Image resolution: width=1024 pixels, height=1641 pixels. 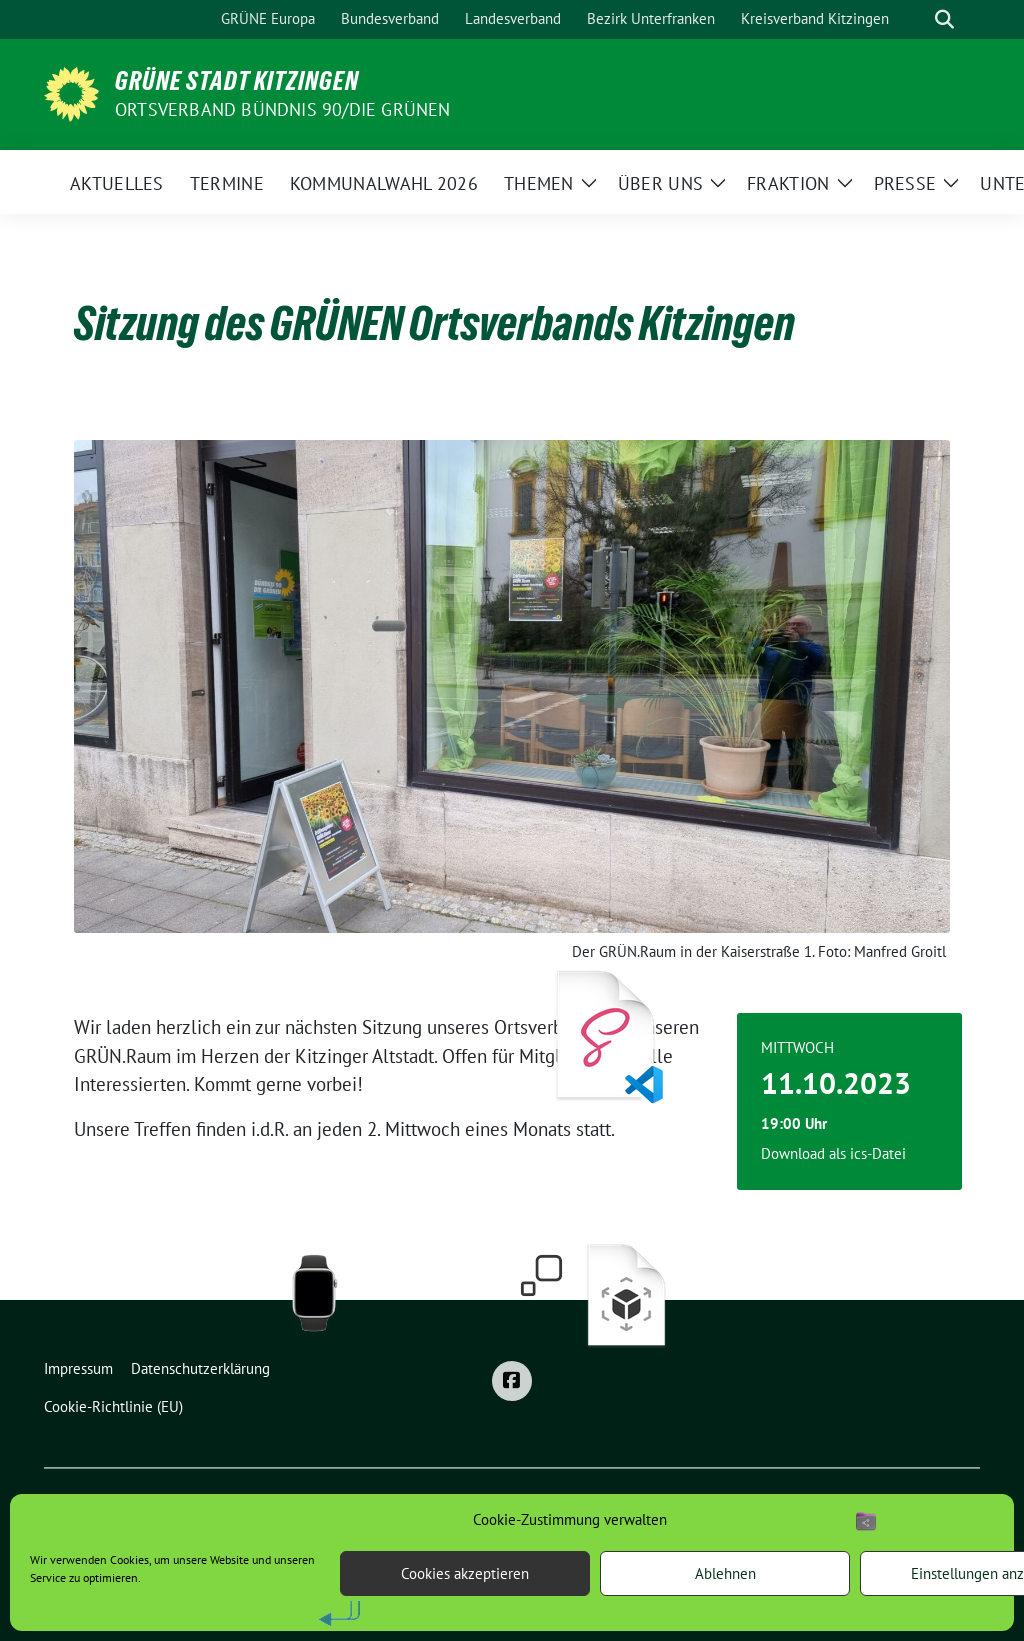 What do you see at coordinates (314, 1293) in the screenshot?
I see `manage your connected Apple Watch SE` at bounding box center [314, 1293].